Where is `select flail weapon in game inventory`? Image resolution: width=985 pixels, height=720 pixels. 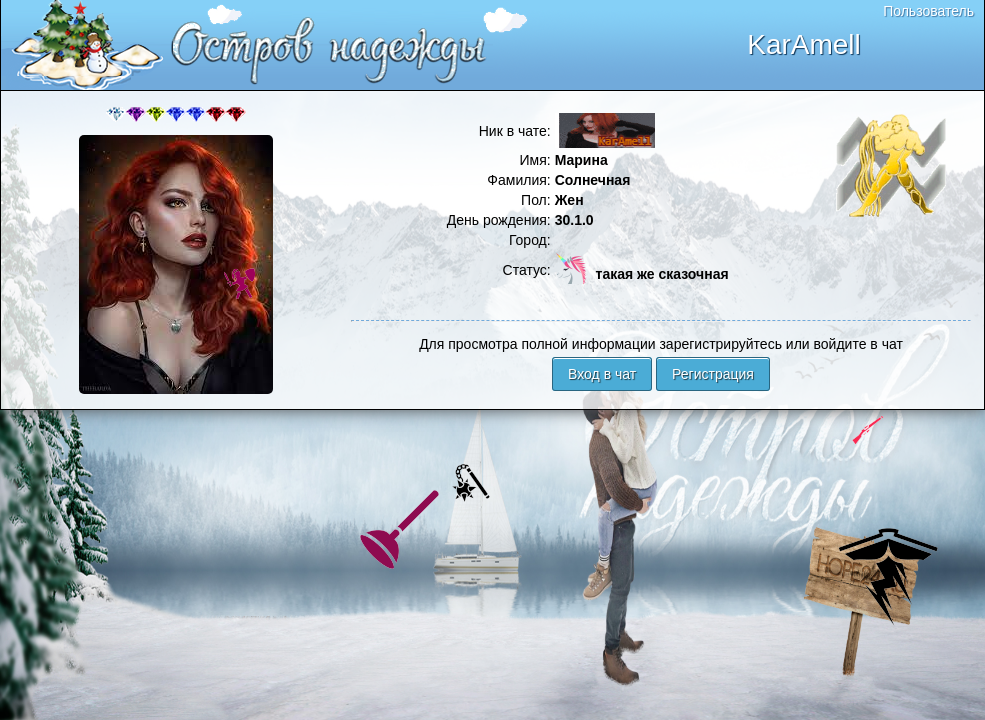
select flail weapon in game inventory is located at coordinates (471, 483).